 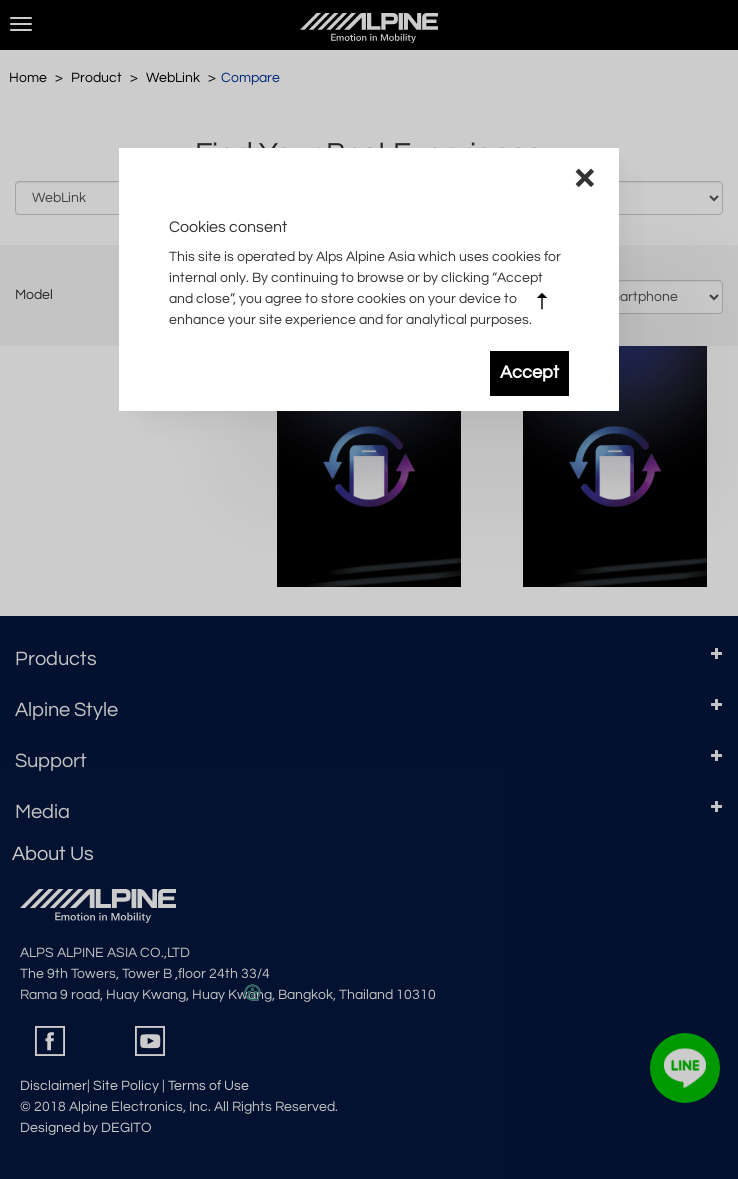 What do you see at coordinates (542, 301) in the screenshot?
I see `scroll to top of page` at bounding box center [542, 301].